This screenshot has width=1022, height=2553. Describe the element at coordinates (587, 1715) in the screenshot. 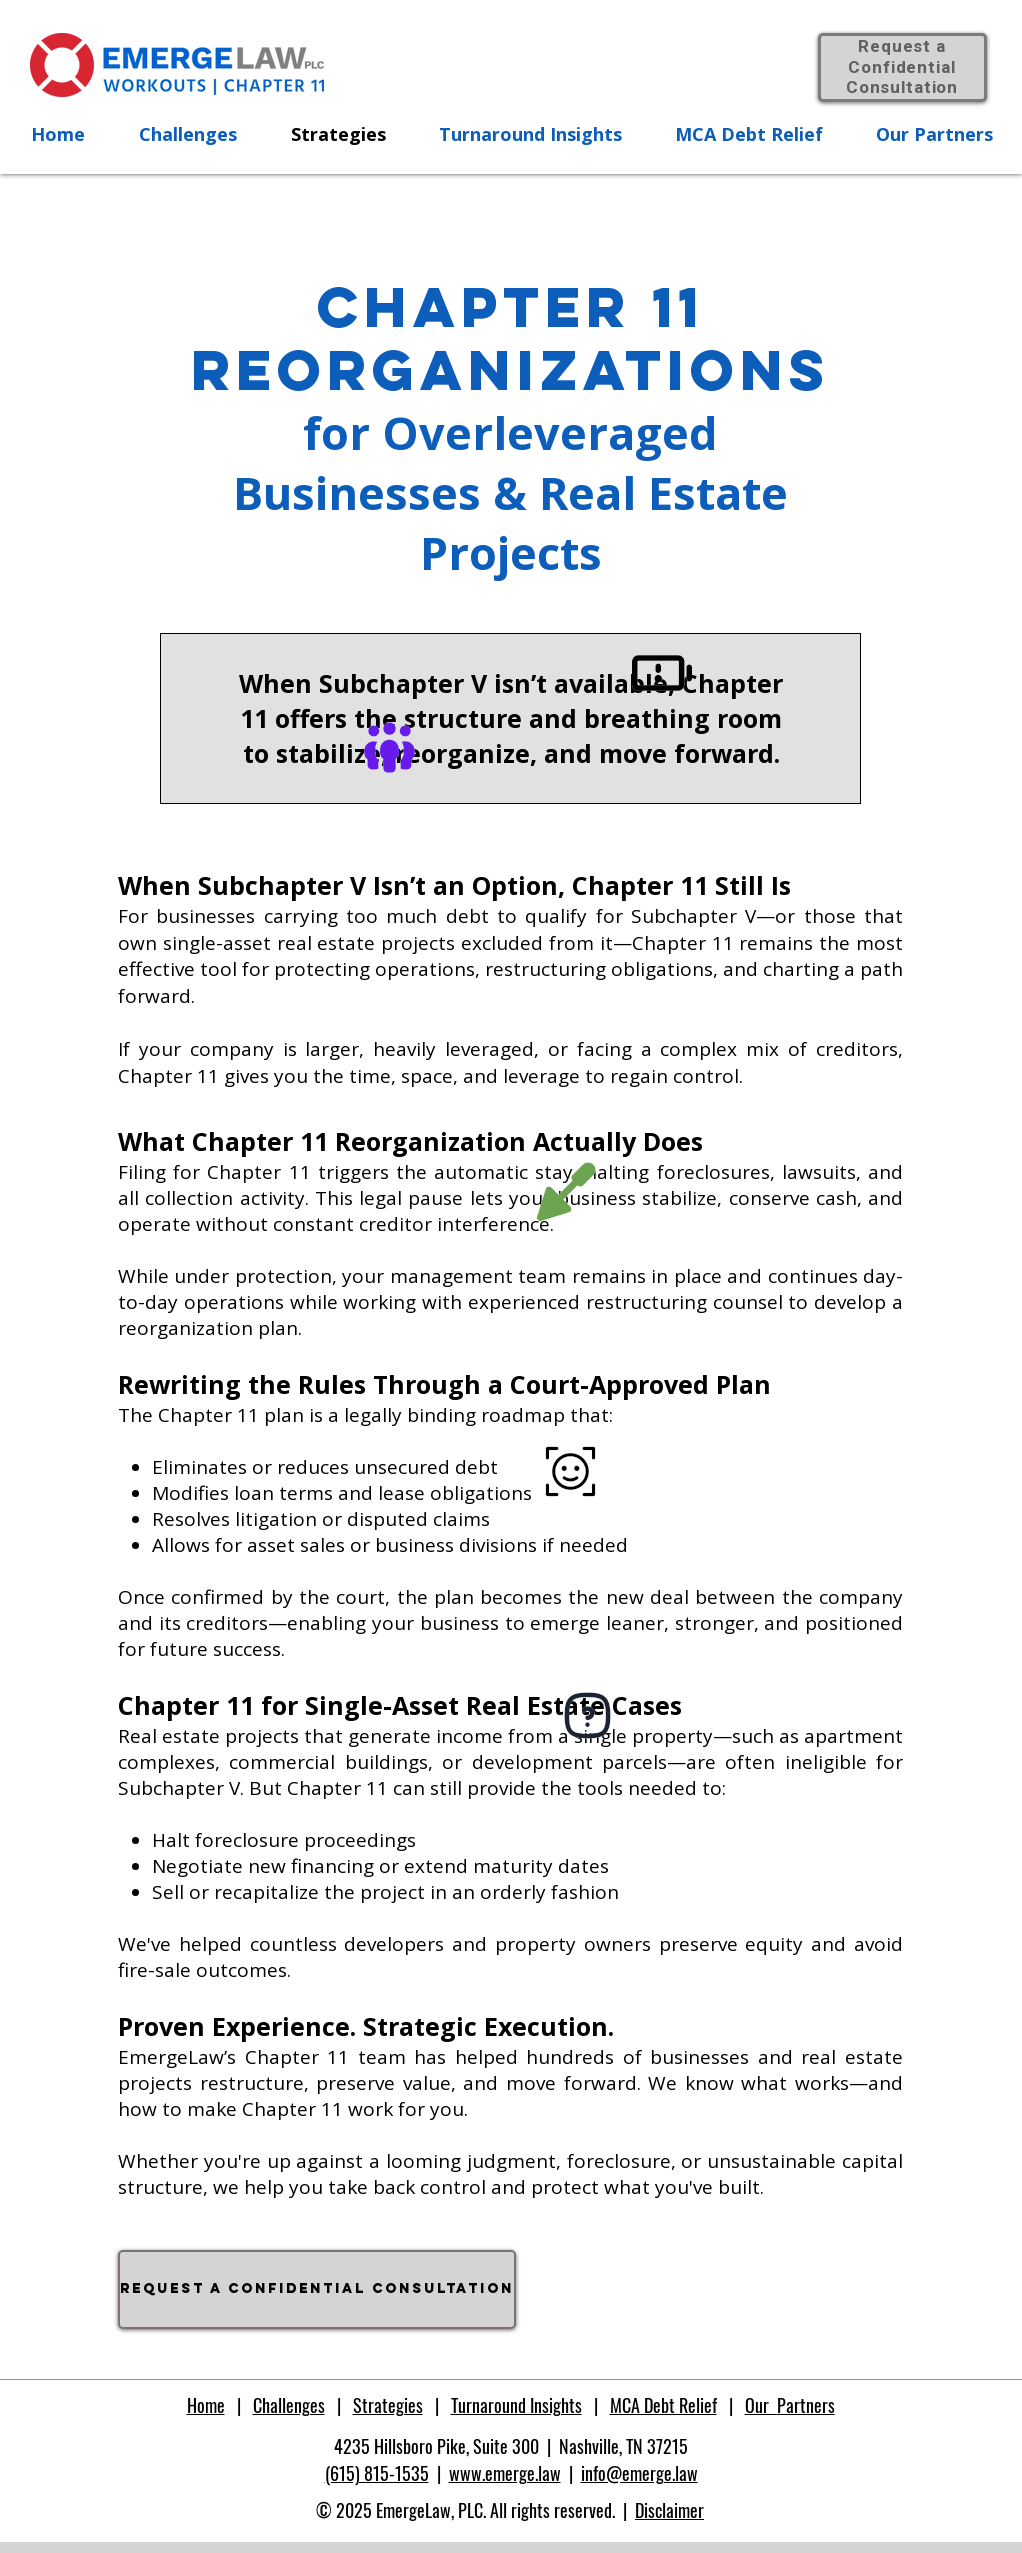

I see `access help or support resources` at that location.